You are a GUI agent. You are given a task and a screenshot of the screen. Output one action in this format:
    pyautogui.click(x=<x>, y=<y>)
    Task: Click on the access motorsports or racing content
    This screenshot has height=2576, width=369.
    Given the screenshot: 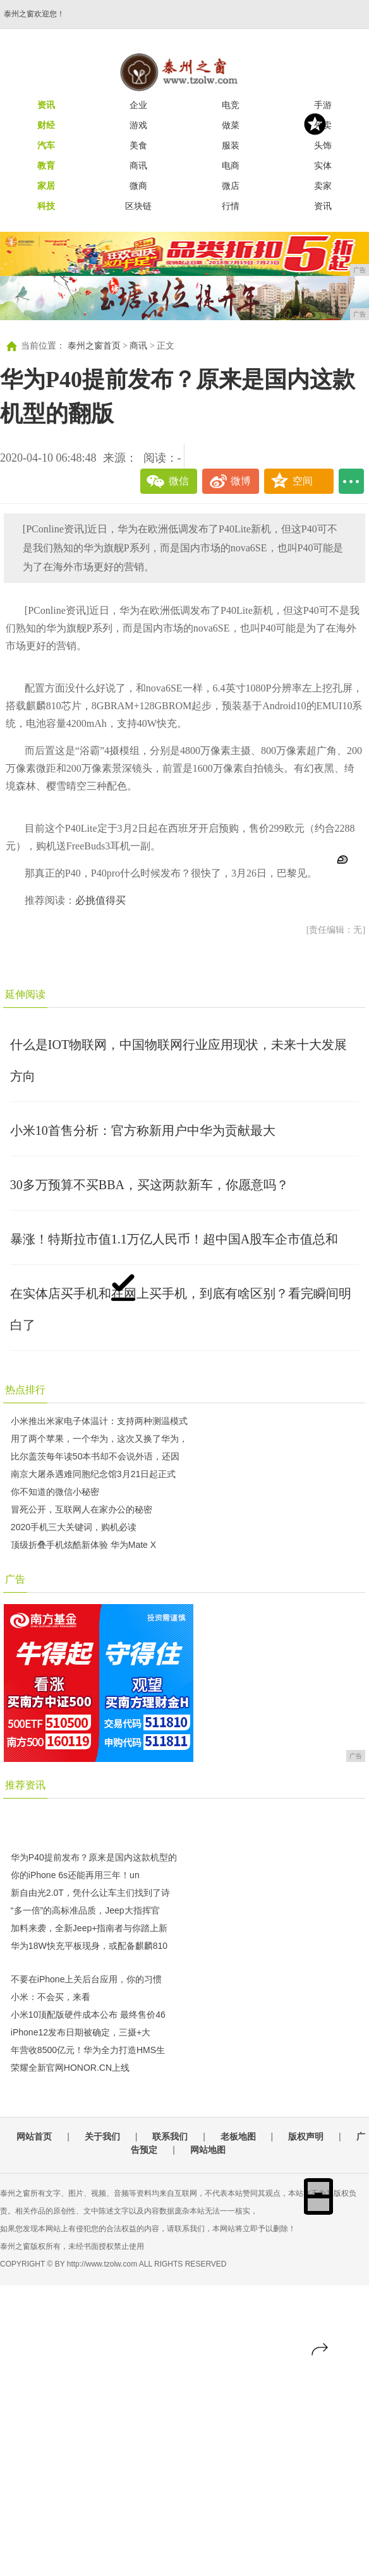 What is the action you would take?
    pyautogui.click(x=342, y=860)
    